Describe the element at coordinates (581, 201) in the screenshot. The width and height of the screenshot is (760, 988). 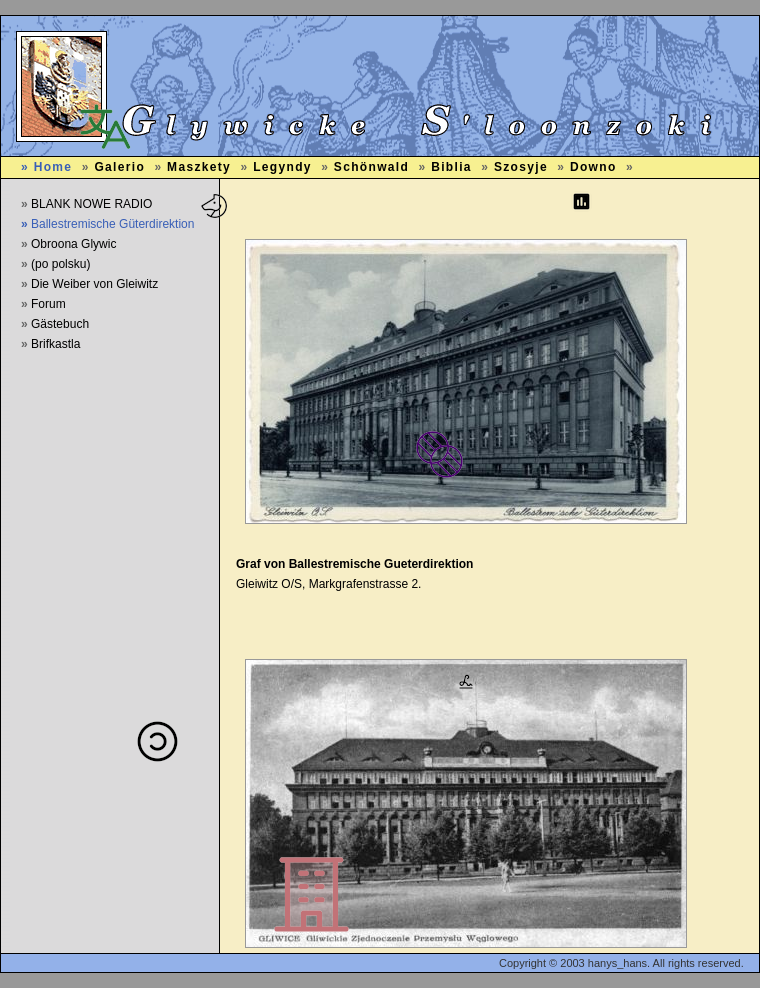
I see `insert a chart or graph into document` at that location.